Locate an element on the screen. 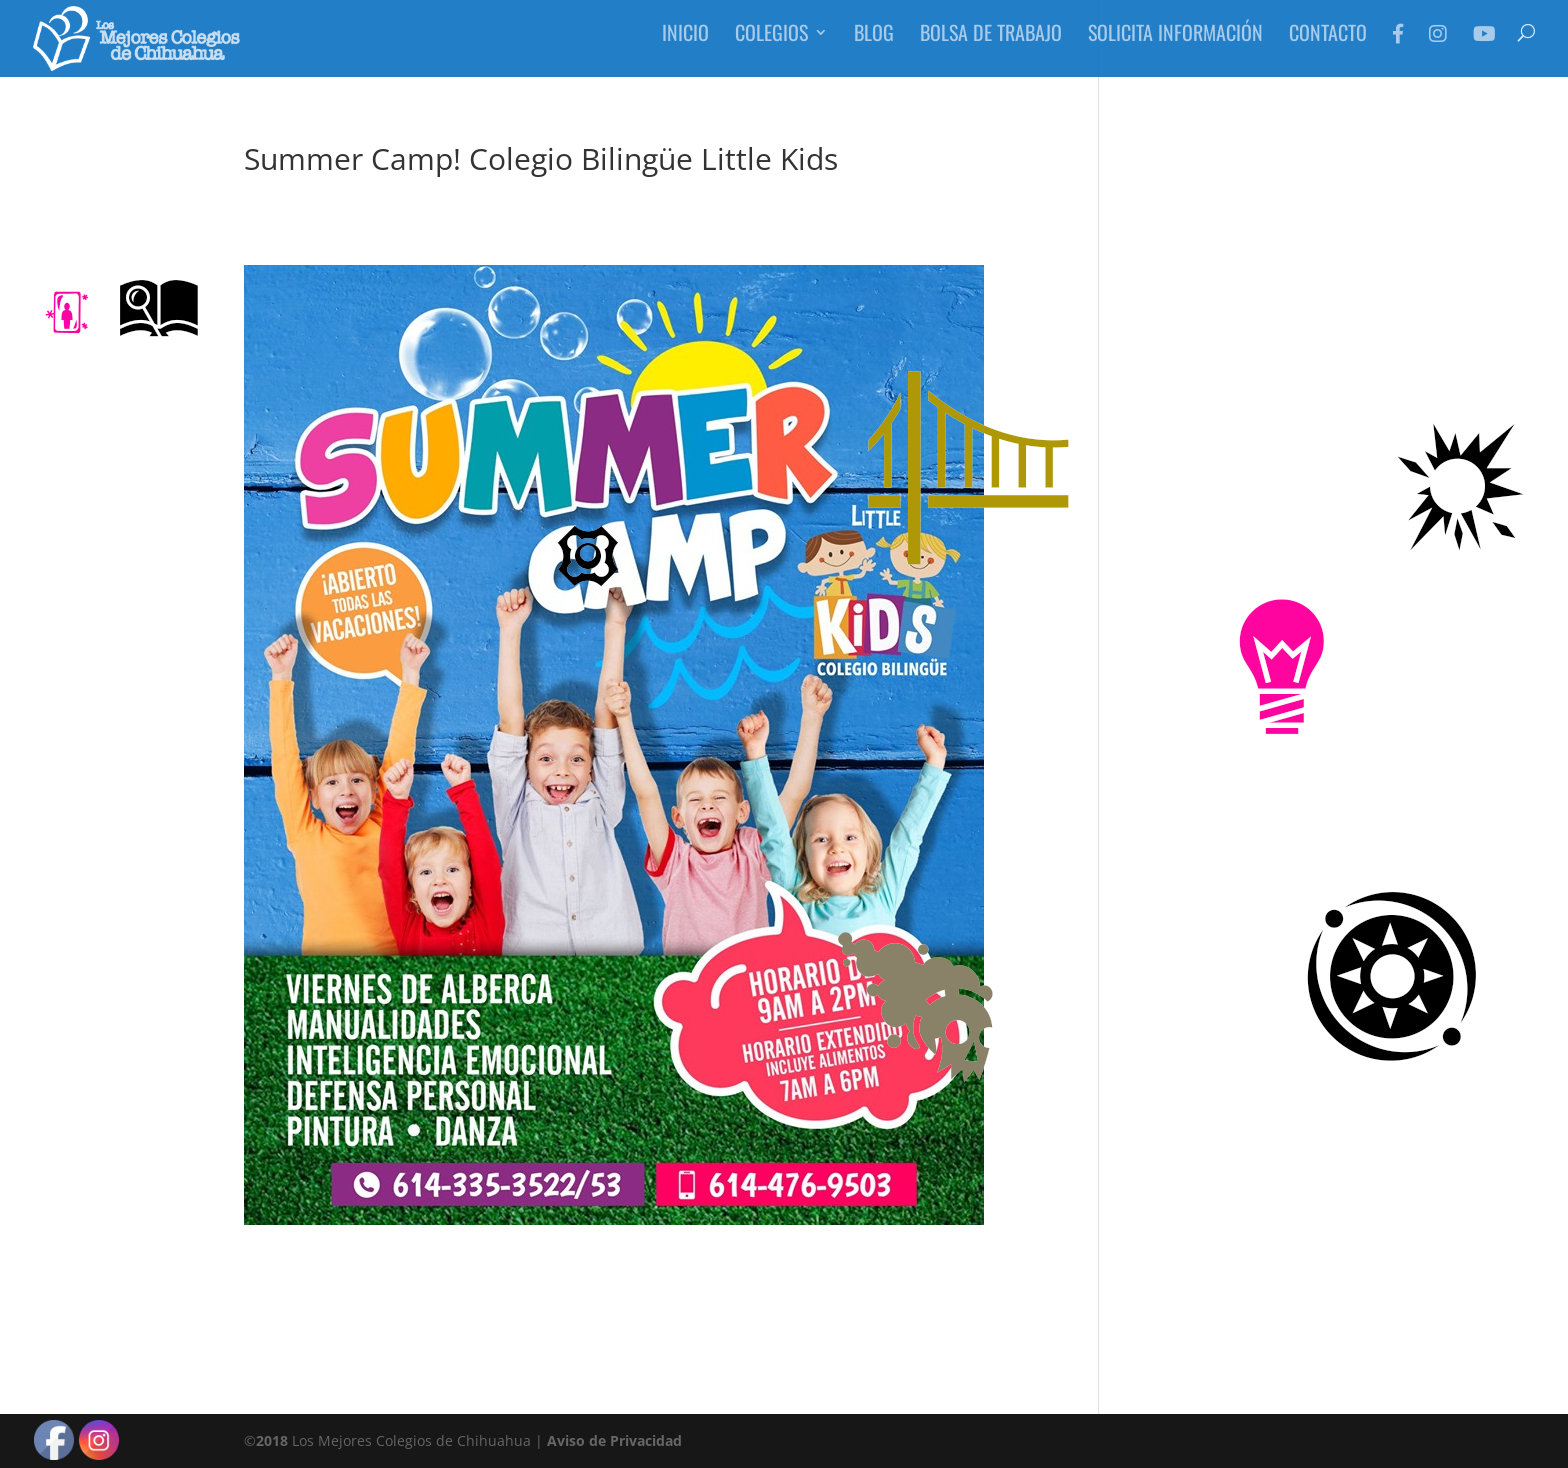 The height and width of the screenshot is (1468, 1568). indicates an eclipse or celestial event in a game is located at coordinates (1459, 487).